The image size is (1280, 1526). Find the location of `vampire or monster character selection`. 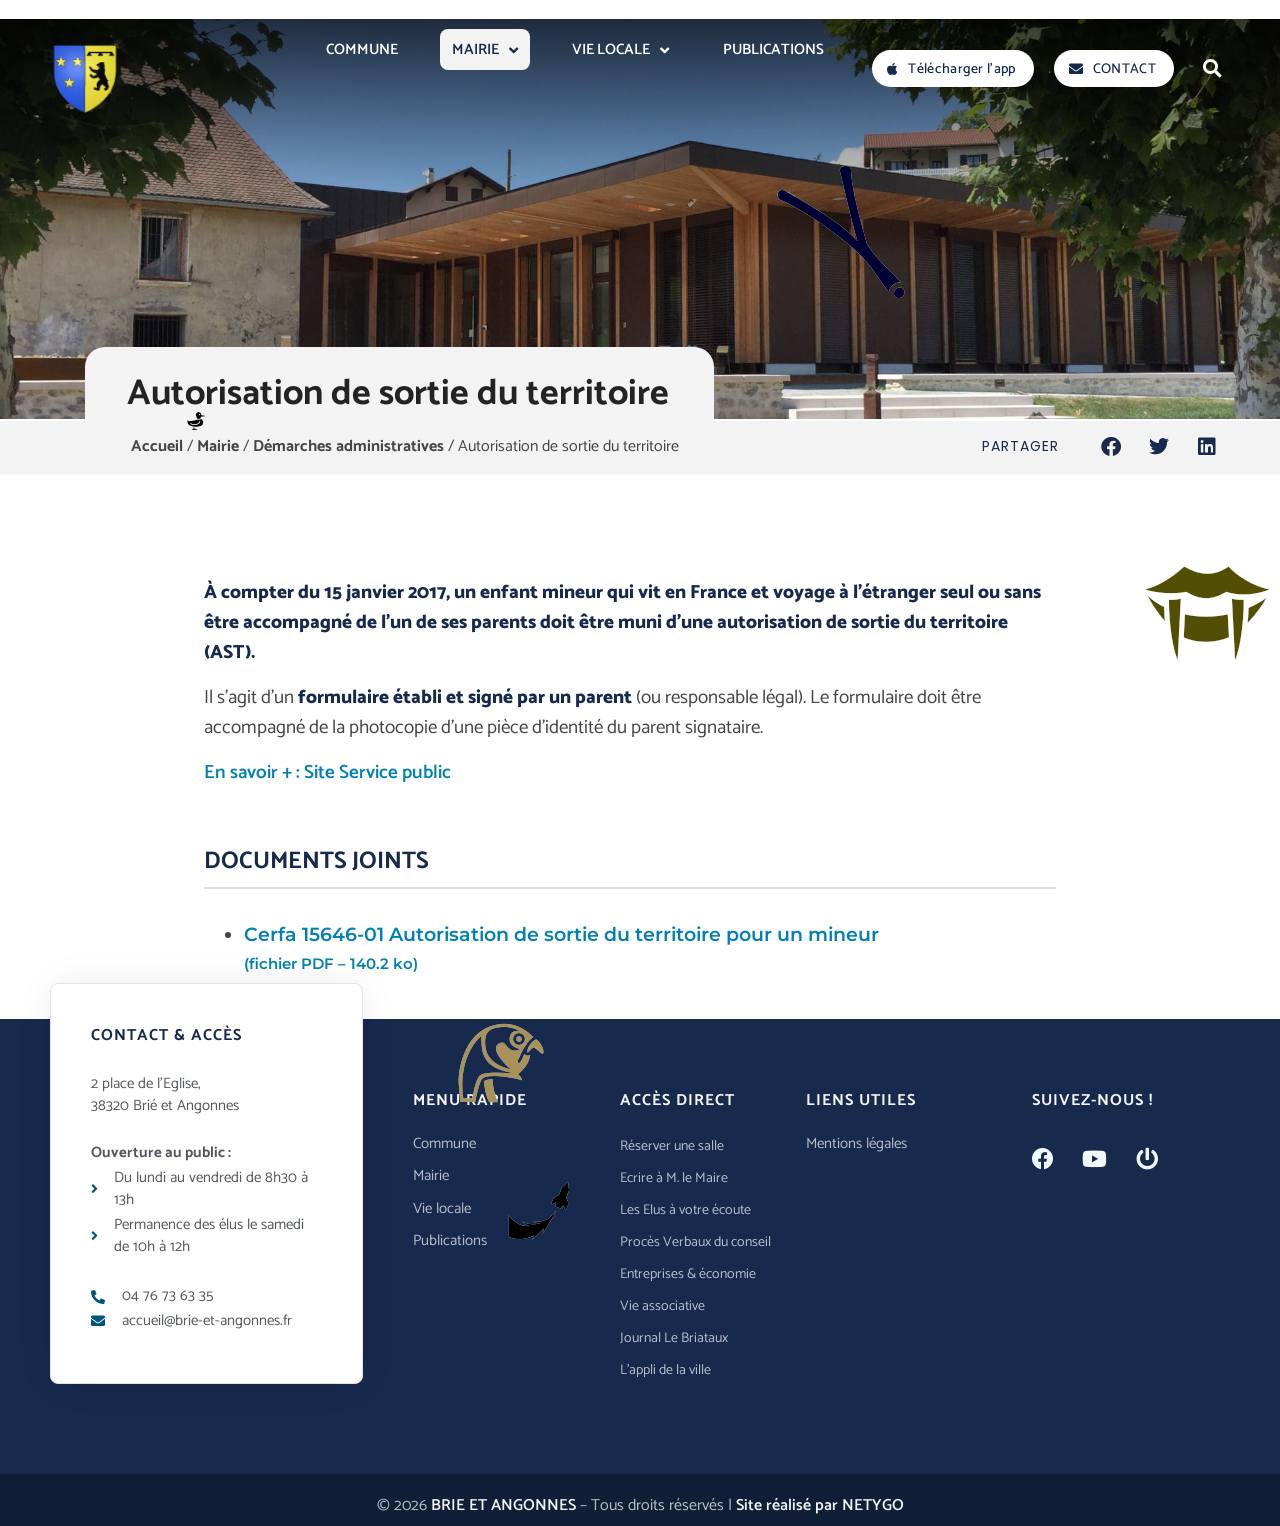

vampire or monster character selection is located at coordinates (1208, 609).